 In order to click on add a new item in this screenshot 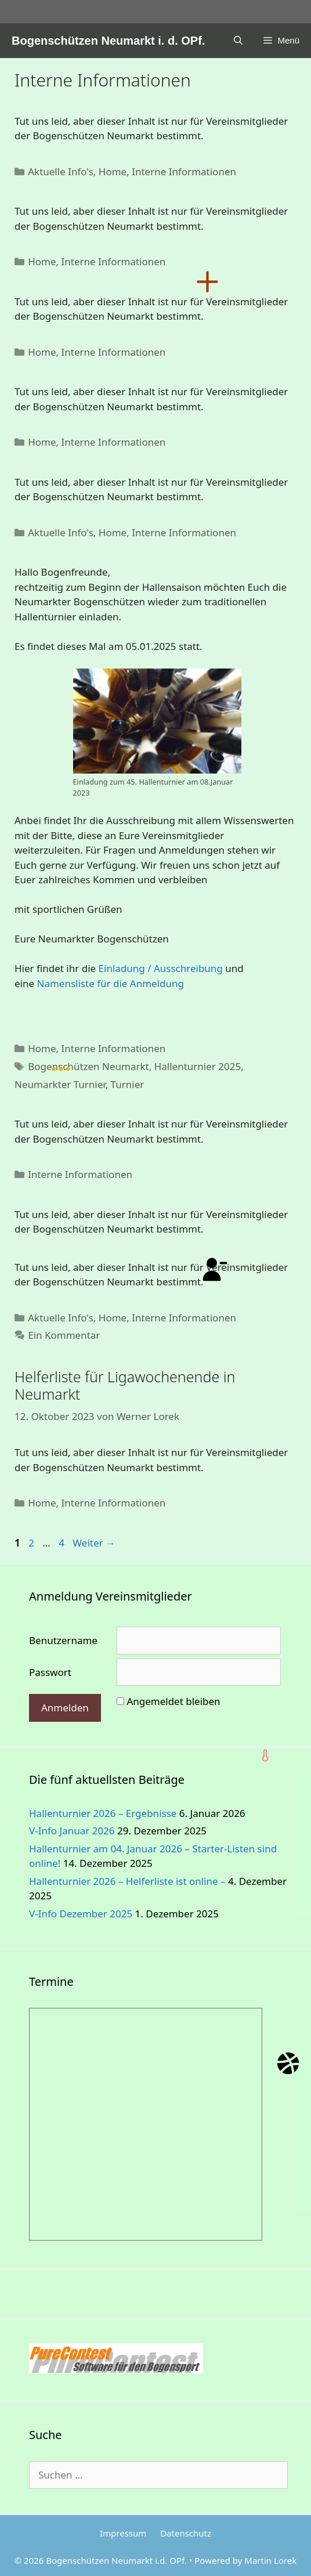, I will do `click(207, 281)`.